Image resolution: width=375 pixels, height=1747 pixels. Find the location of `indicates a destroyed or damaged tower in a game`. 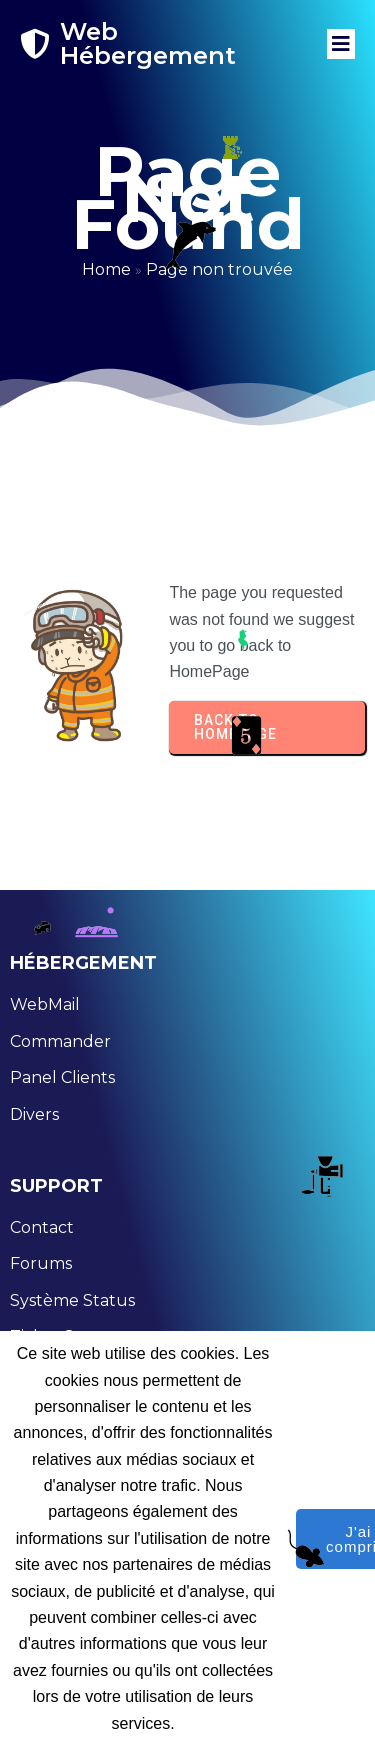

indicates a destroyed or damaged tower in a game is located at coordinates (231, 147).